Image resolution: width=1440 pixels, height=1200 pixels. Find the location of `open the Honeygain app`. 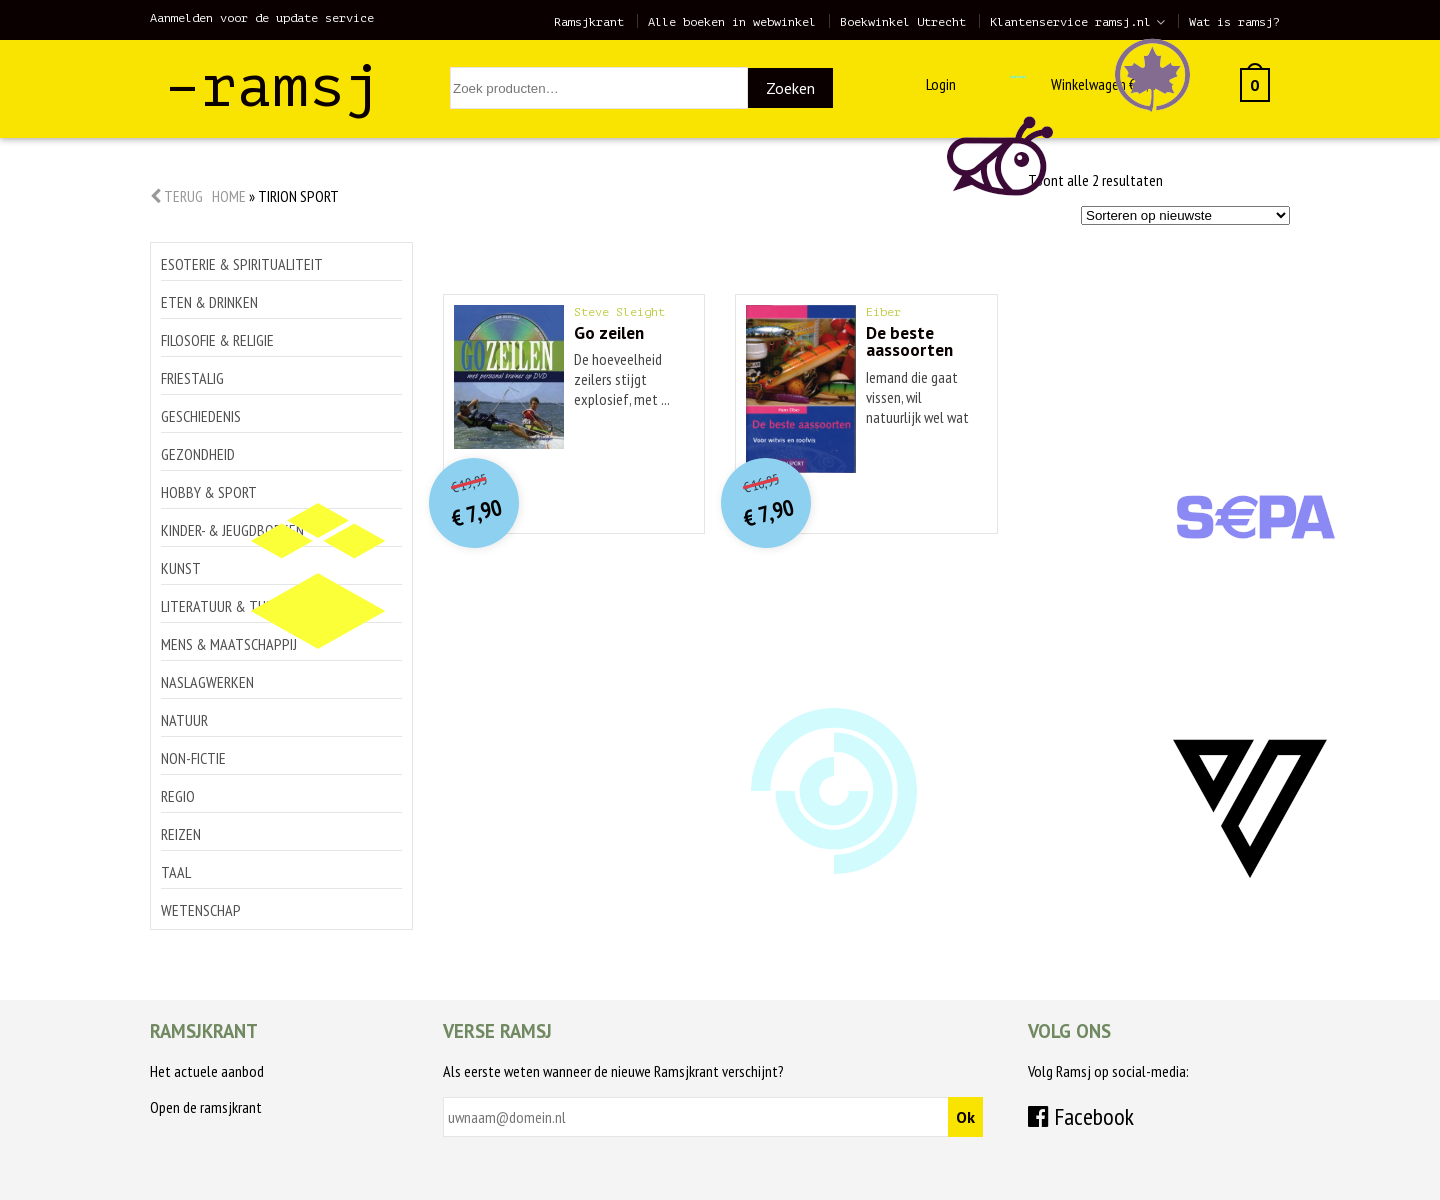

open the Honeygain app is located at coordinates (1000, 156).